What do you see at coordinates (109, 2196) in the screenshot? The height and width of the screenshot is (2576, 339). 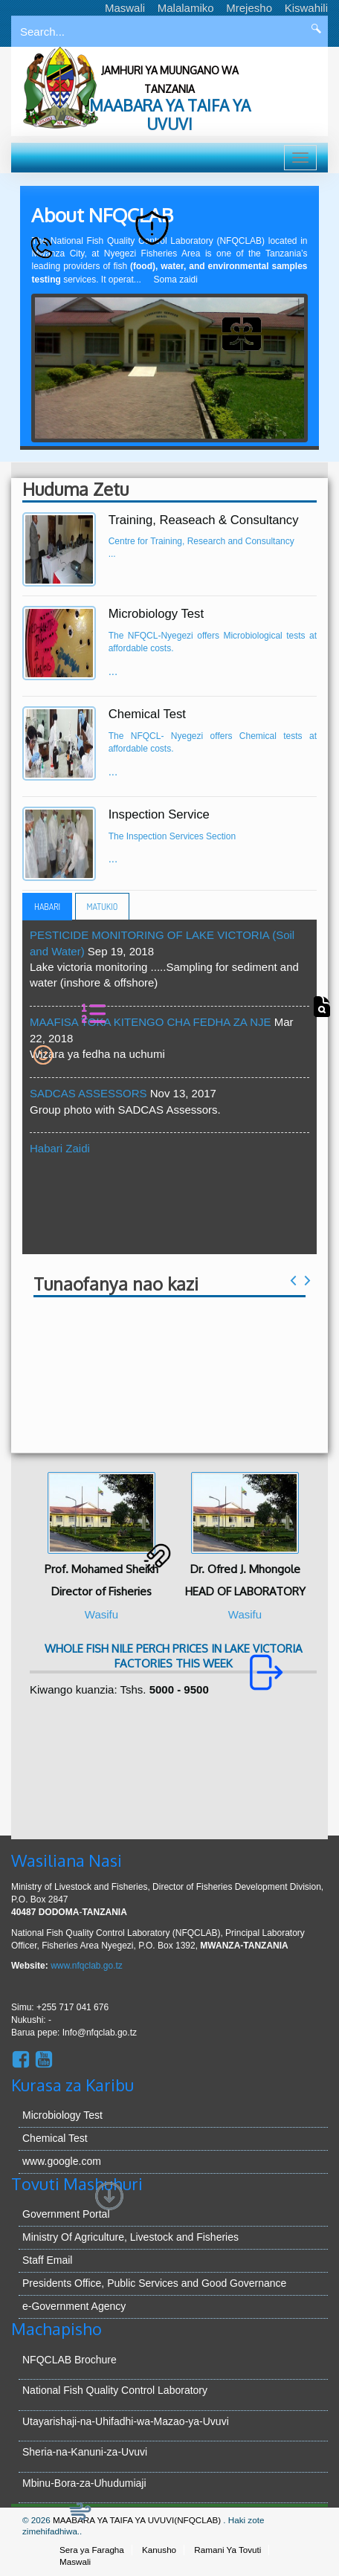 I see `download a file or content` at bounding box center [109, 2196].